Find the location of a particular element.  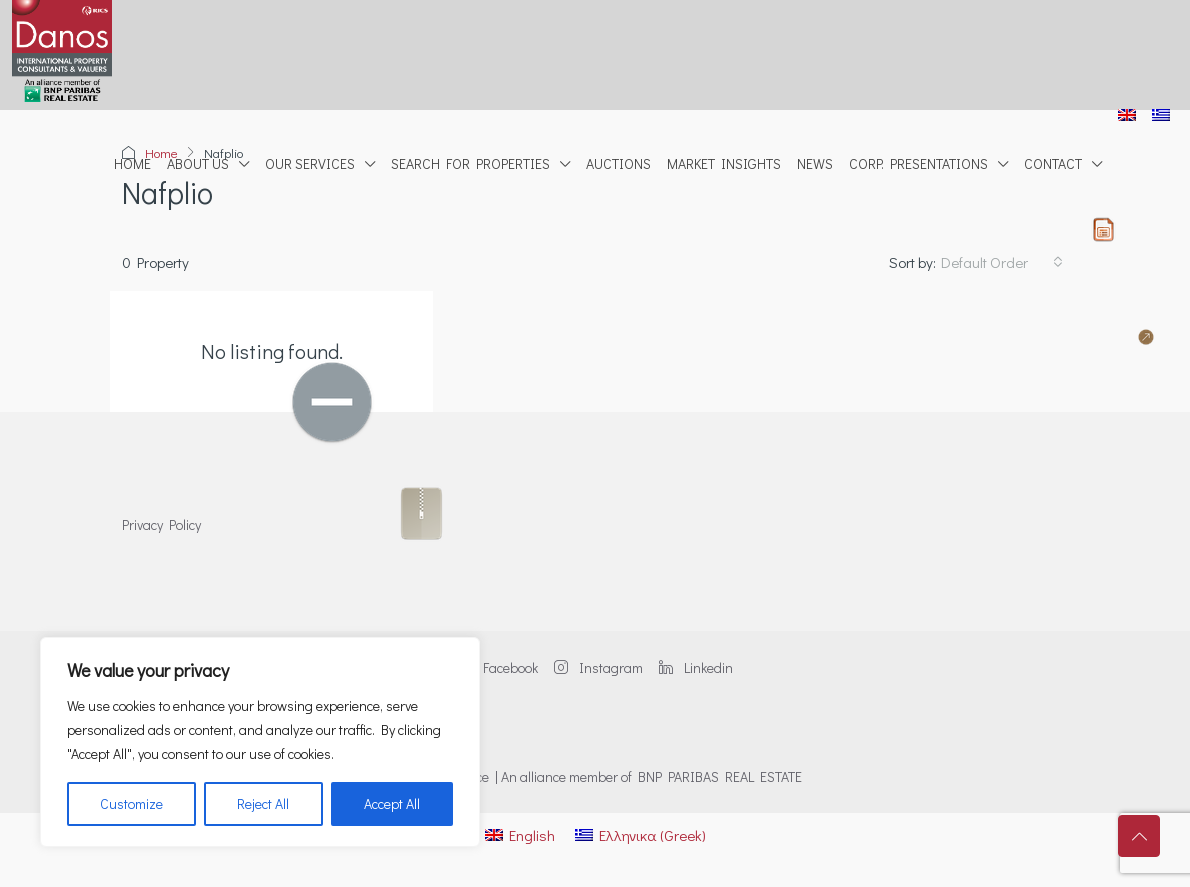

indicates a symbolic link or shortcut to another file is located at coordinates (1146, 337).